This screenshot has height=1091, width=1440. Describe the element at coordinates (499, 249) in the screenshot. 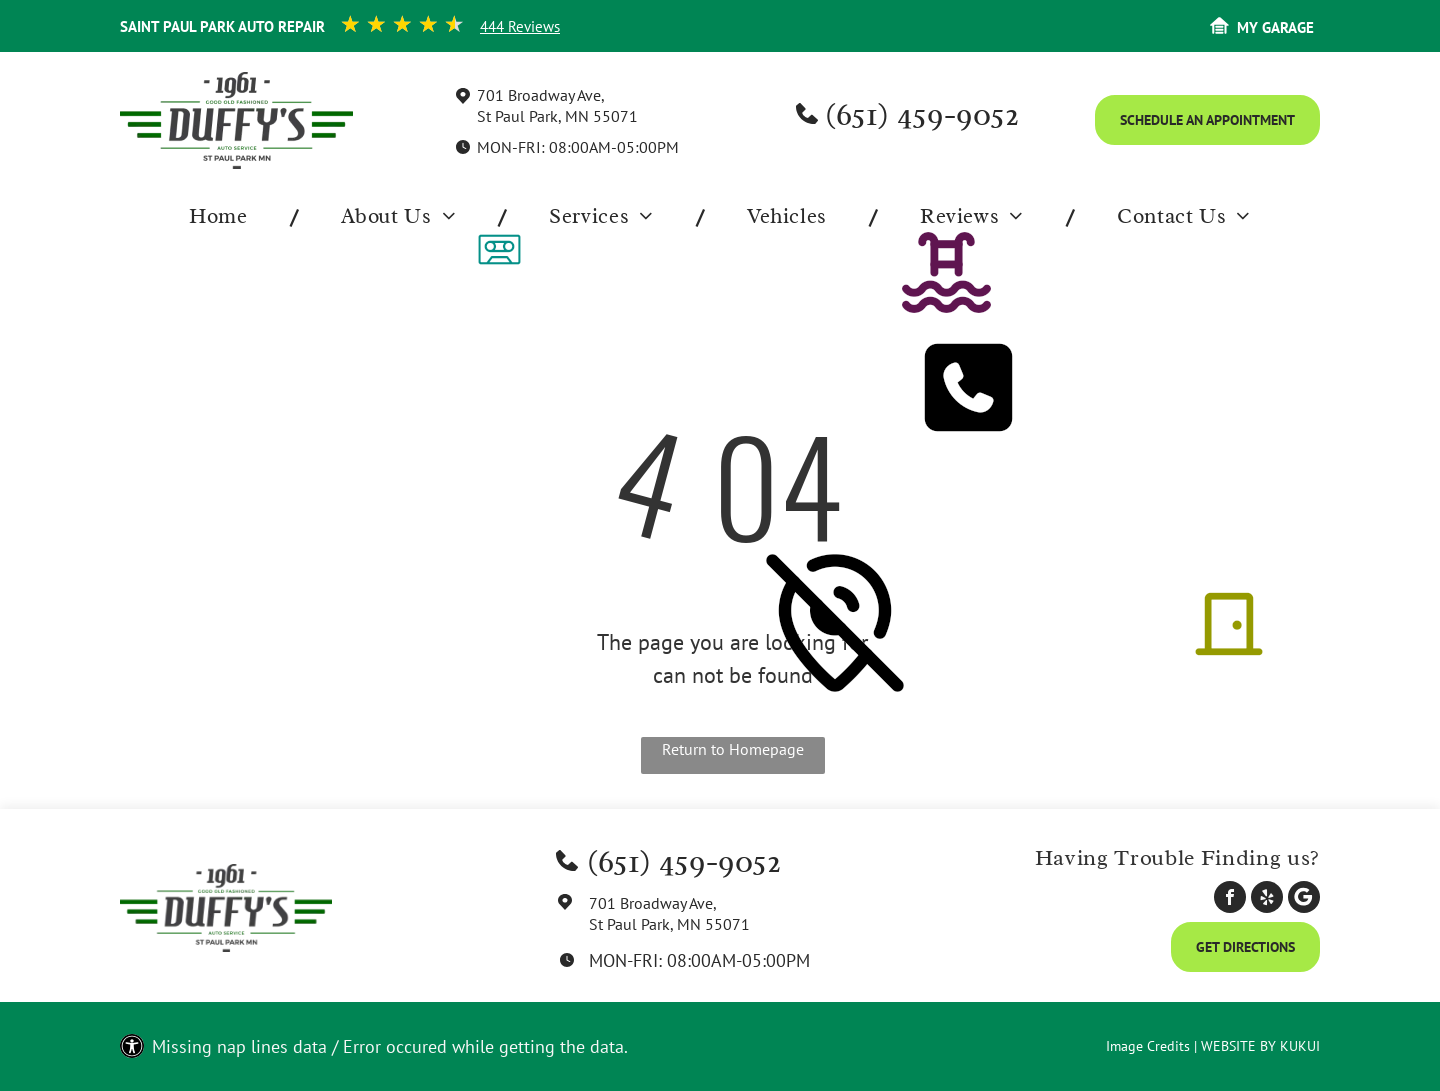

I see `access audio recordings or voice memos` at that location.